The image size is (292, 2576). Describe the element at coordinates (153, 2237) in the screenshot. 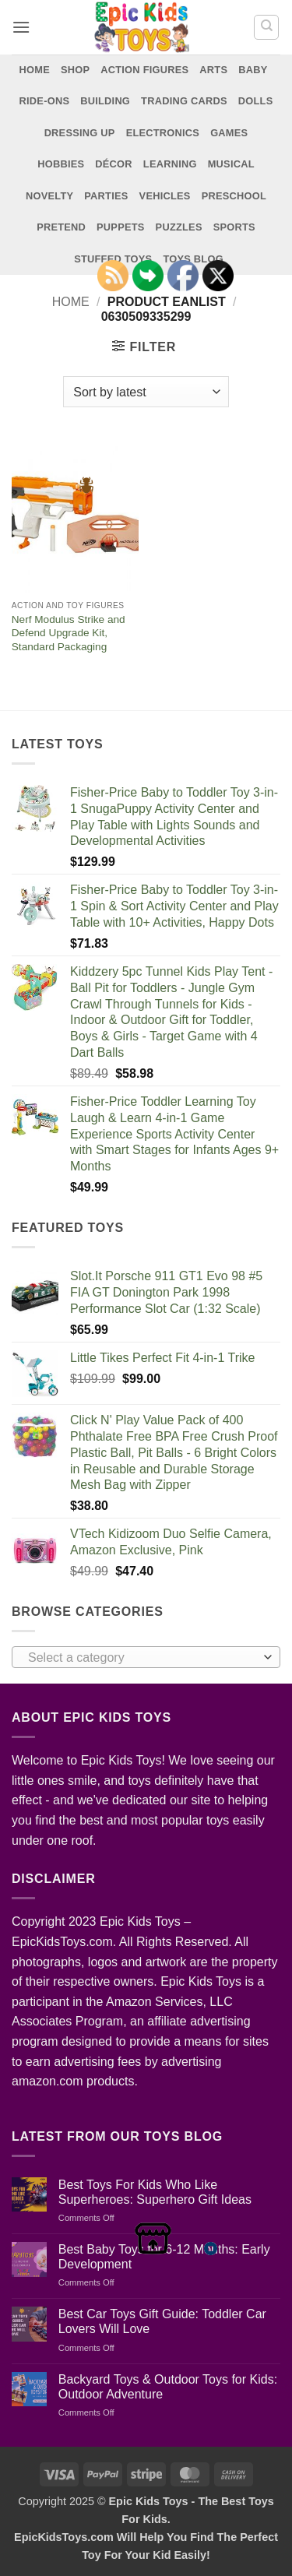

I see `visit itch.io game marketplace` at that location.